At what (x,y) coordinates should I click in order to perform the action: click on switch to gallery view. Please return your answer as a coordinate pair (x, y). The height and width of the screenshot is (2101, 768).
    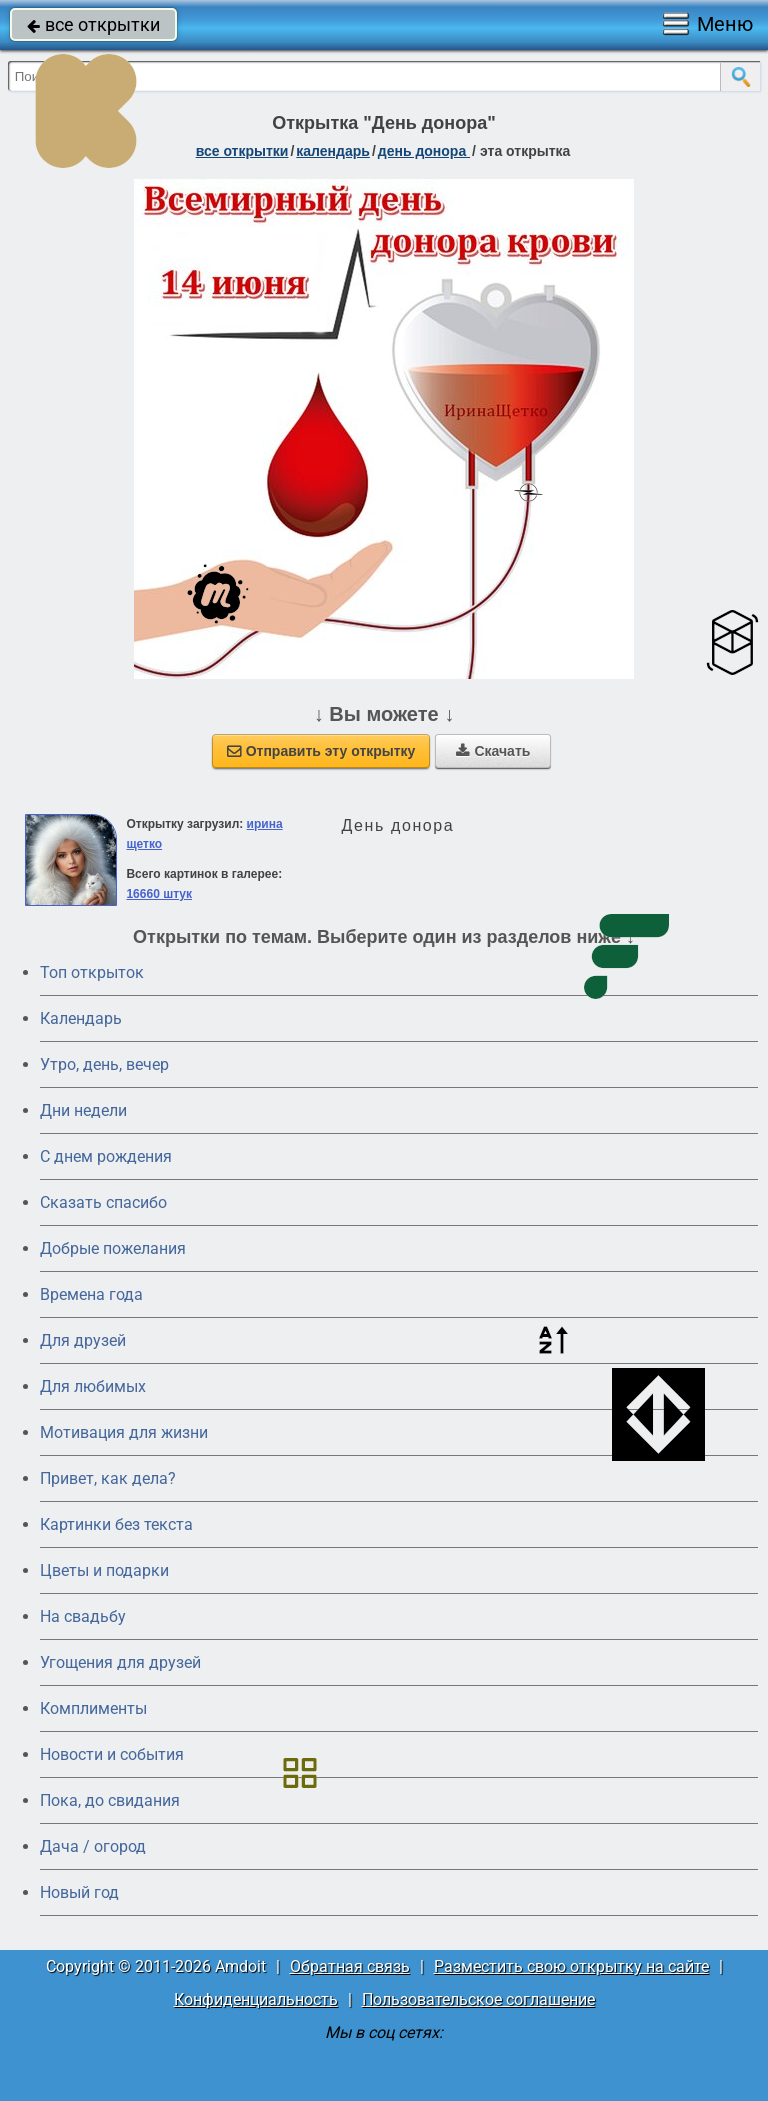
    Looking at the image, I should click on (300, 1773).